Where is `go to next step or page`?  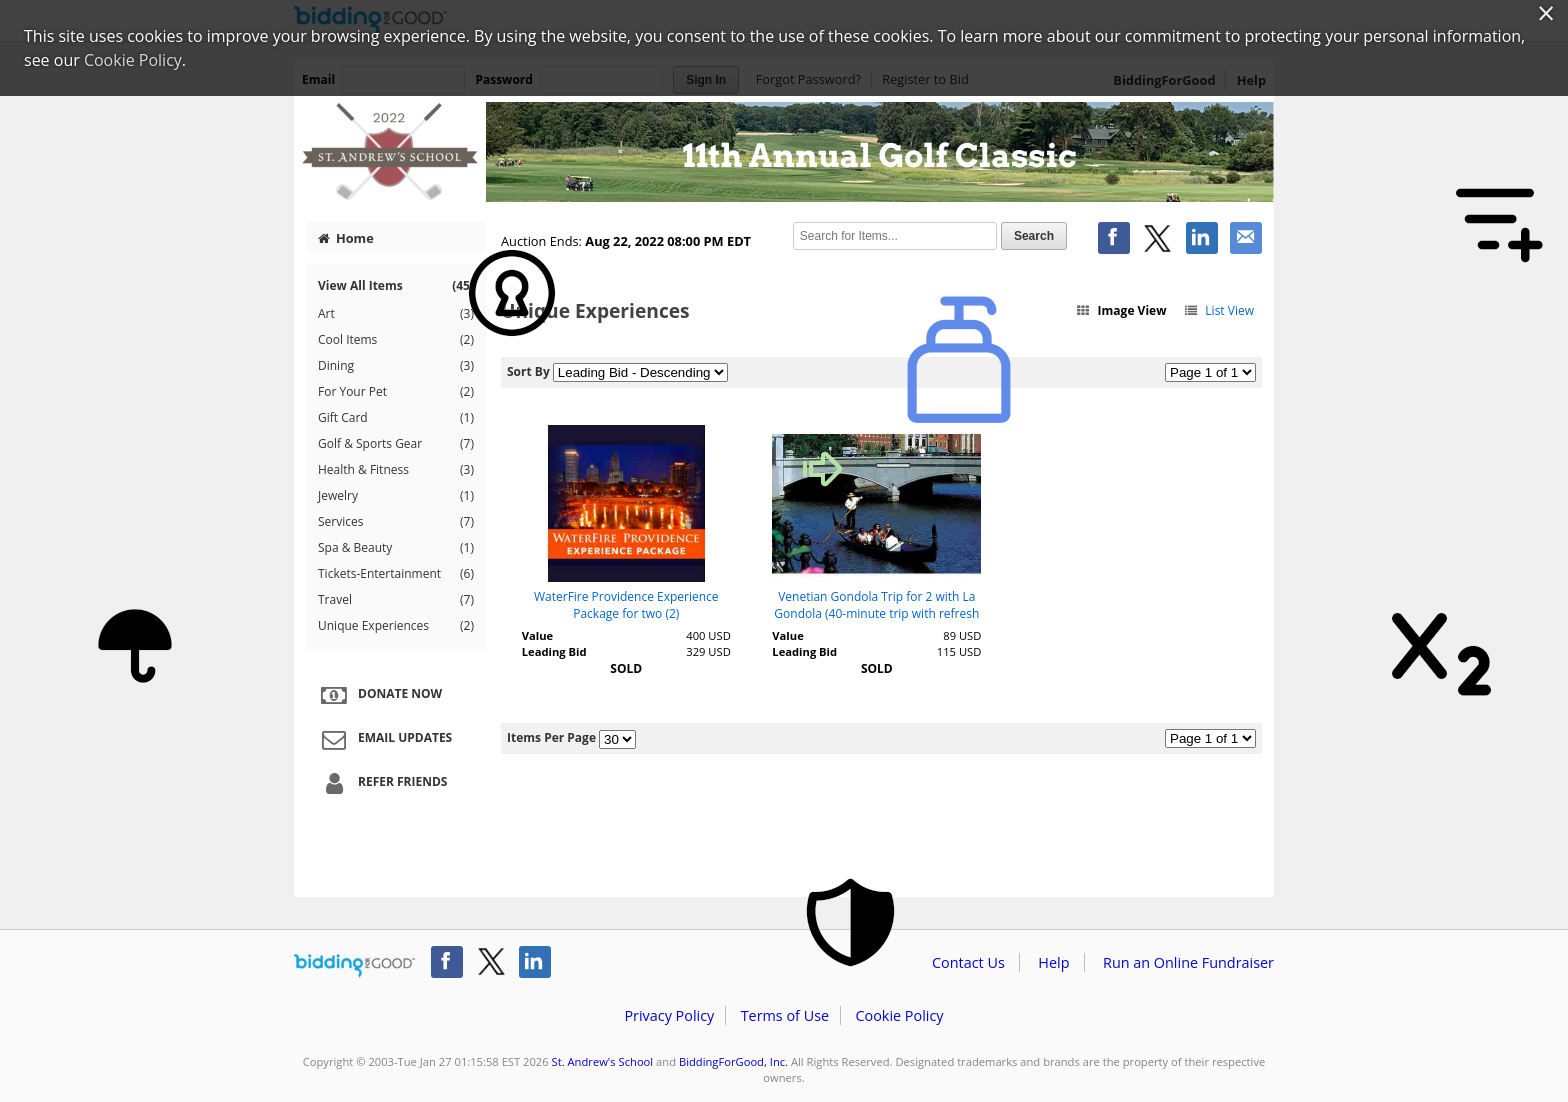 go to next step or page is located at coordinates (823, 469).